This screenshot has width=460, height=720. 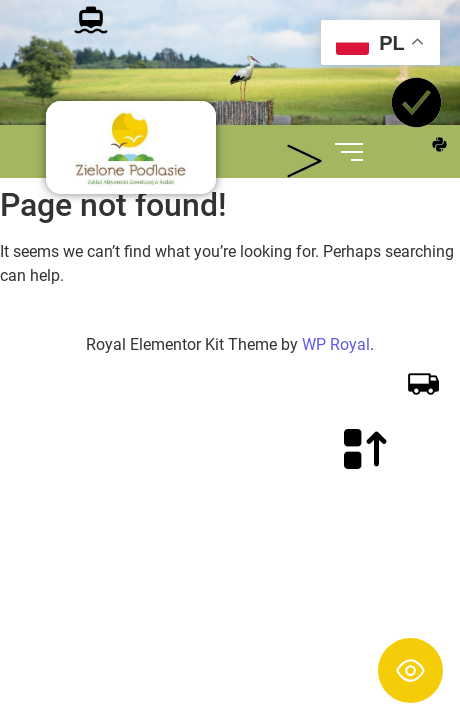 What do you see at coordinates (91, 20) in the screenshot?
I see `ferry or boat transportation option` at bounding box center [91, 20].